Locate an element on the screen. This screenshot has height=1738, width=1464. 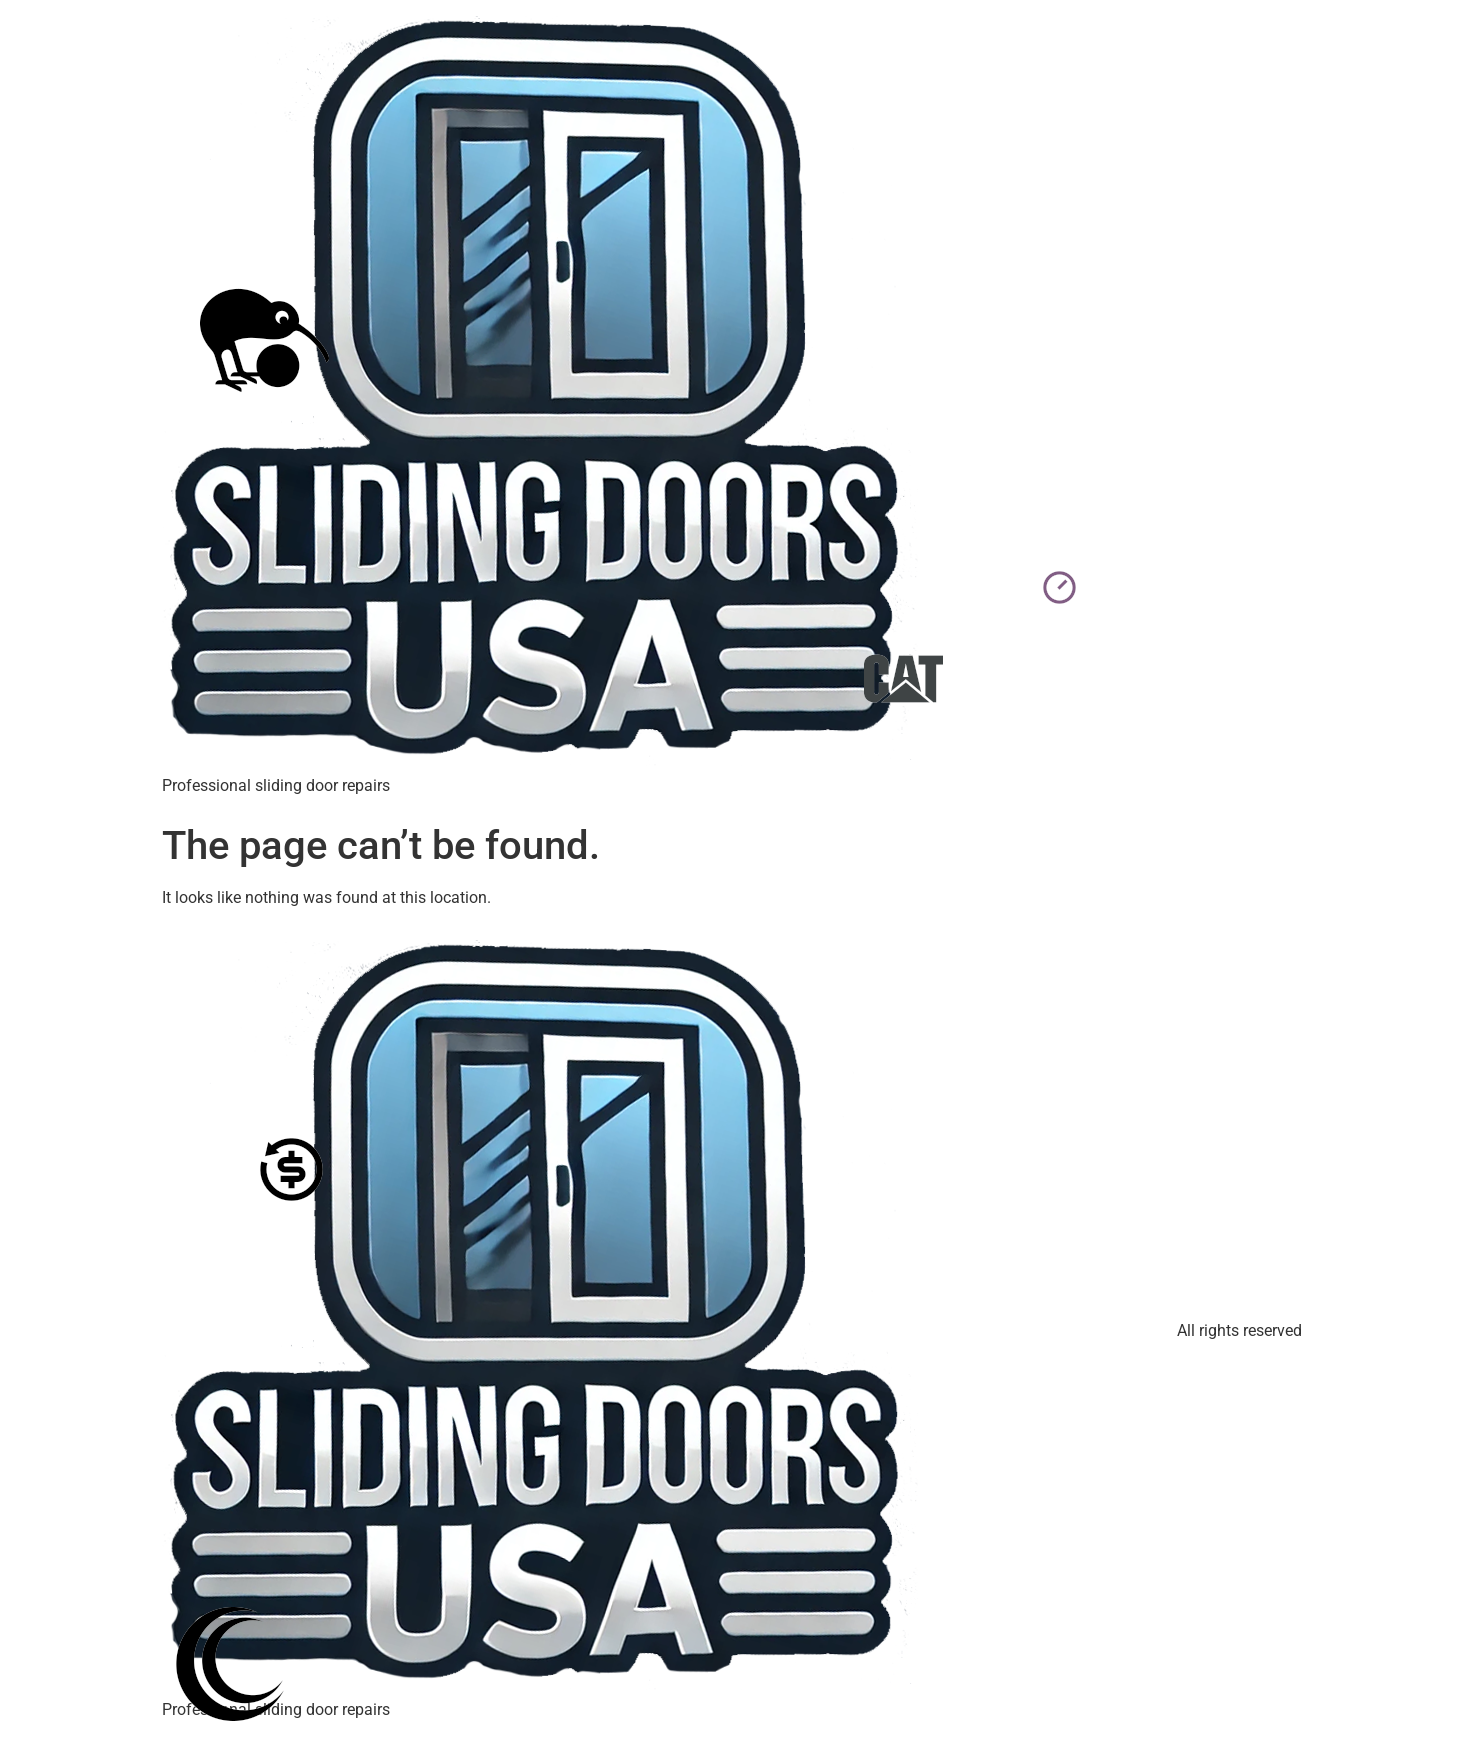
contributor covenant logo indicating a code of conduct for open source projects is located at coordinates (230, 1664).